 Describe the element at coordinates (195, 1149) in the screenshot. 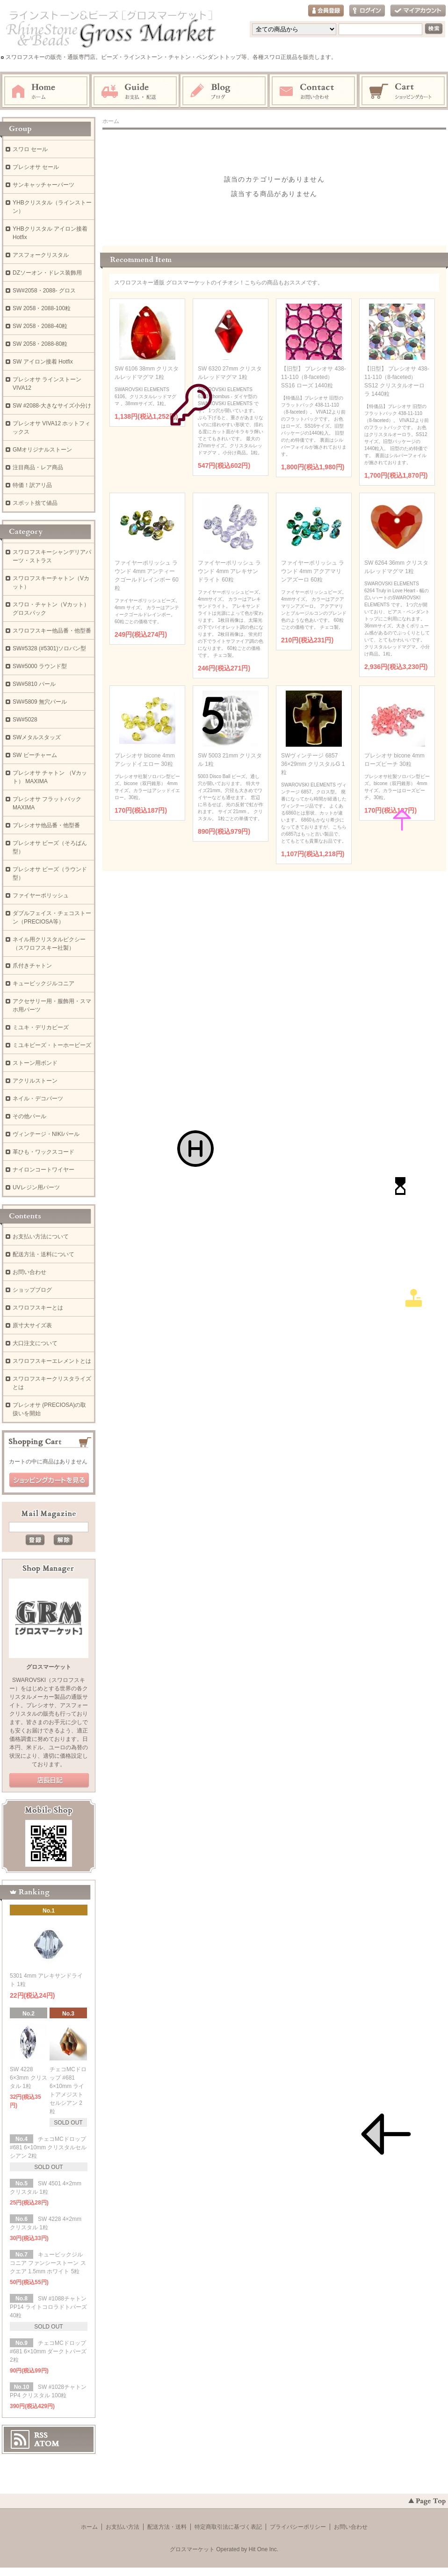

I see `hospital or medical facility indicator` at that location.